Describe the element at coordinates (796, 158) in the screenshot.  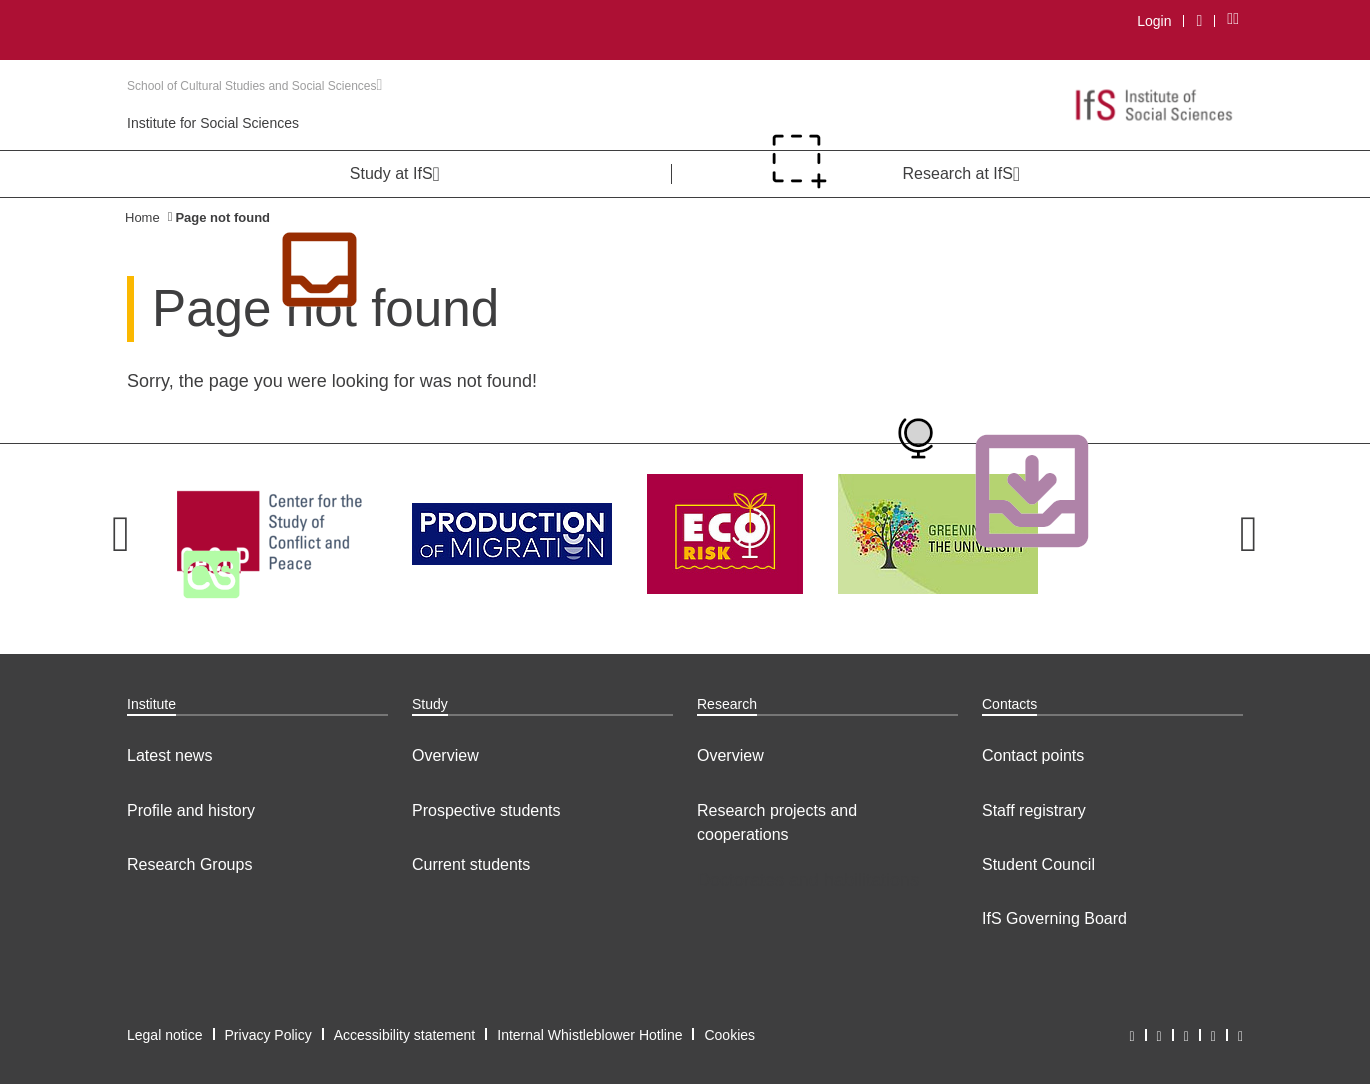
I see `add to current selection` at that location.